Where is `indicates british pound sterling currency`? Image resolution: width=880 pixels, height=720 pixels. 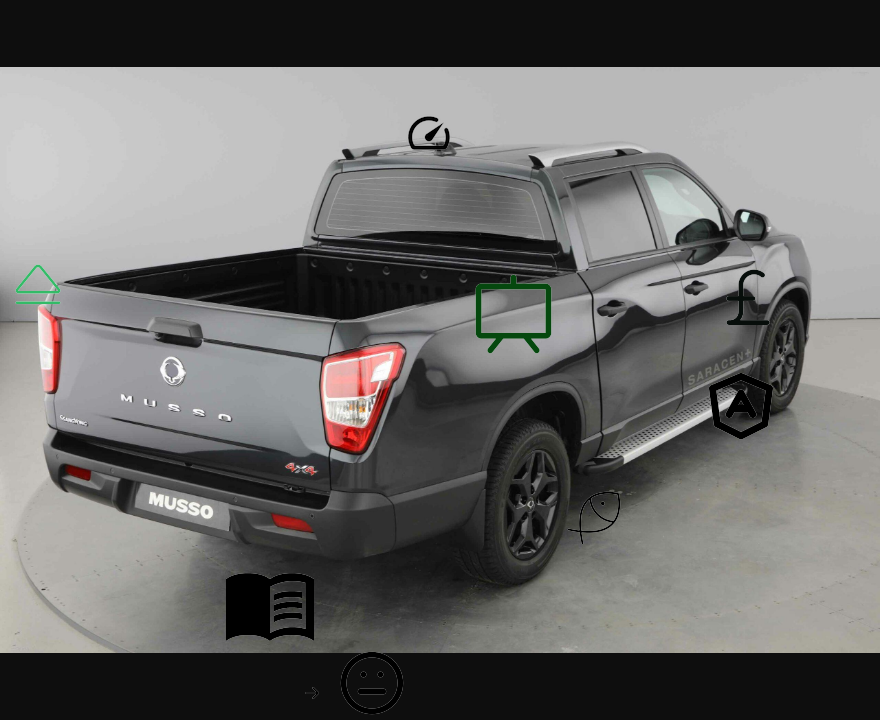 indicates british pound sterling currency is located at coordinates (750, 298).